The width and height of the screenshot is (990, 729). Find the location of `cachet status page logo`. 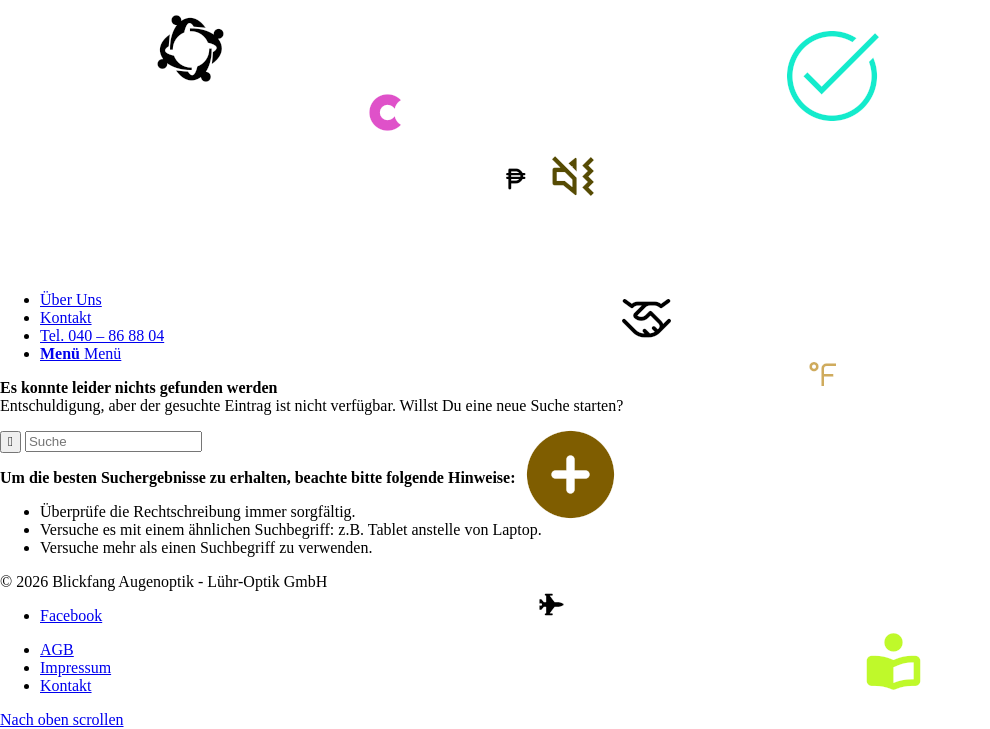

cachet status page logo is located at coordinates (833, 76).